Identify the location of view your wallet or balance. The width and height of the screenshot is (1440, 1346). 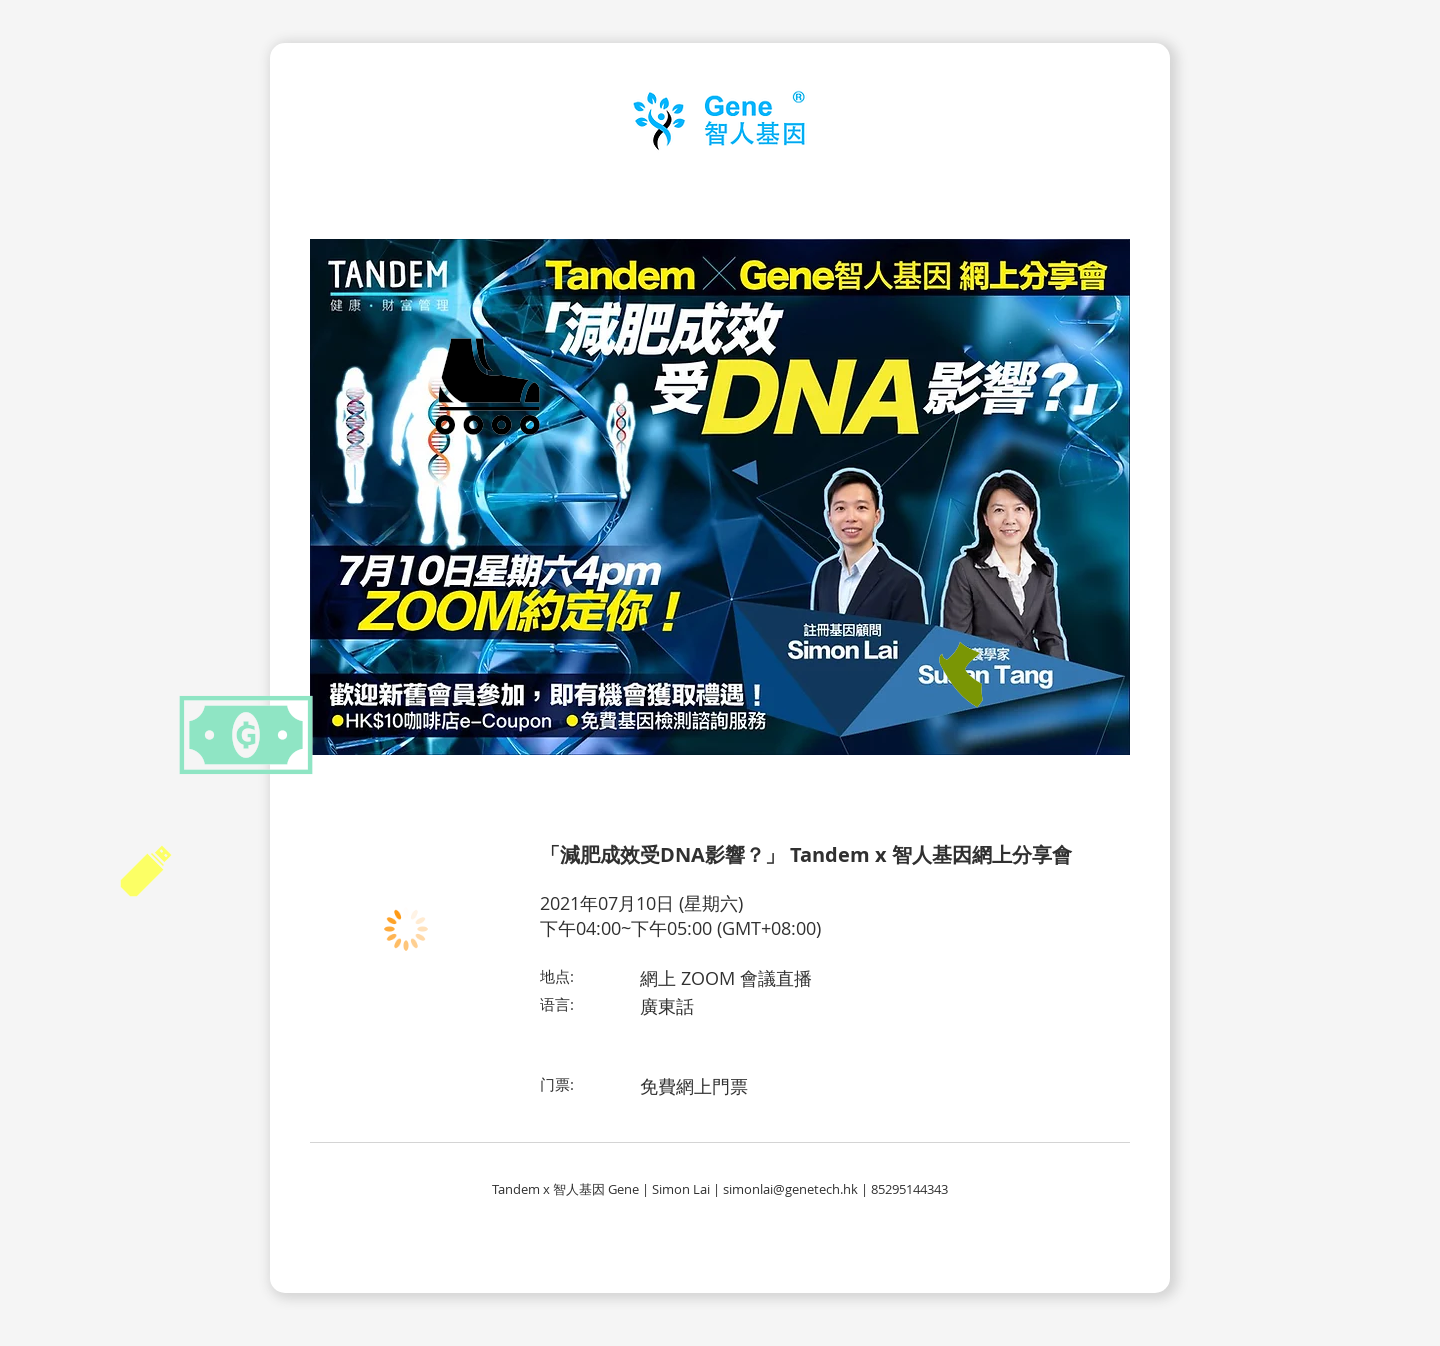
(246, 735).